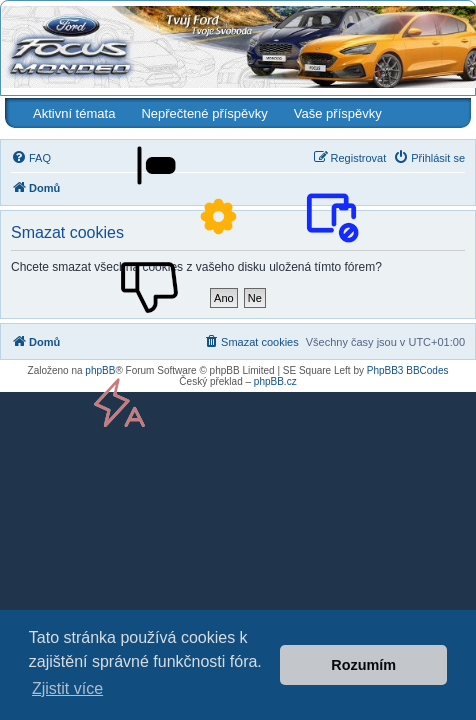 The height and width of the screenshot is (720, 476). What do you see at coordinates (331, 215) in the screenshot?
I see `disconnect or unpair a device` at bounding box center [331, 215].